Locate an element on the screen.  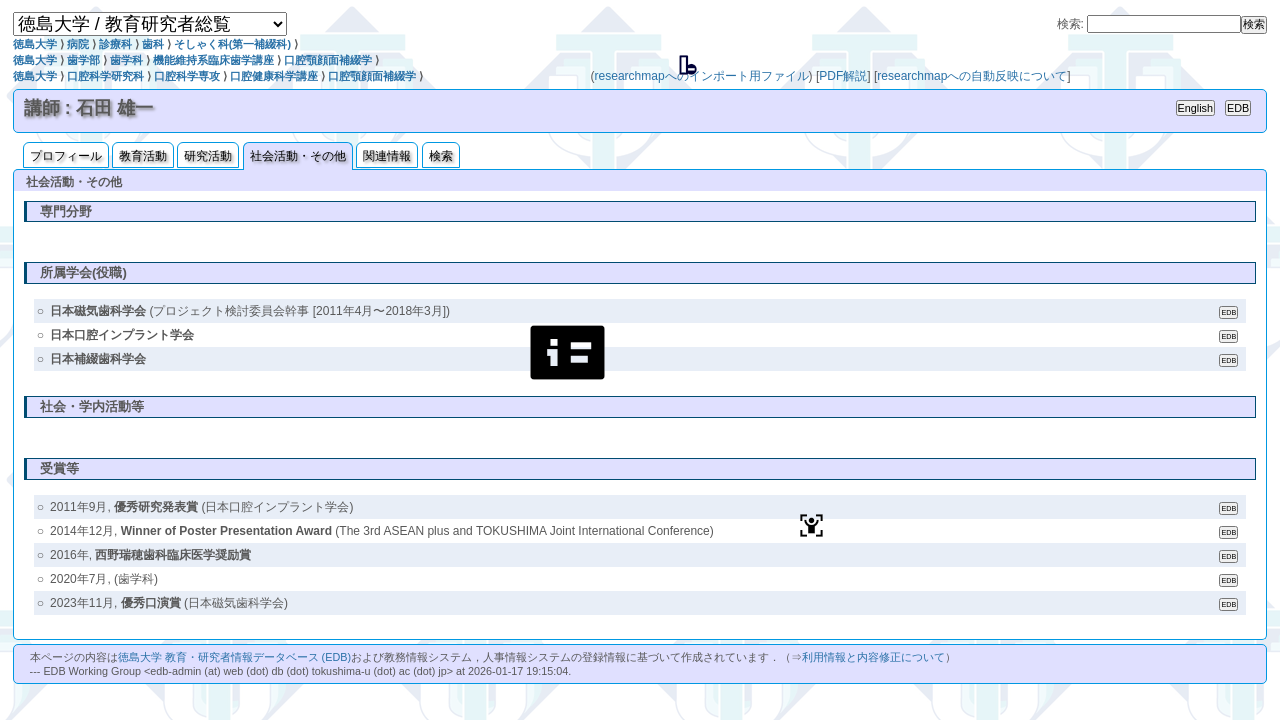
scan or verify body biometrics is located at coordinates (811, 525).